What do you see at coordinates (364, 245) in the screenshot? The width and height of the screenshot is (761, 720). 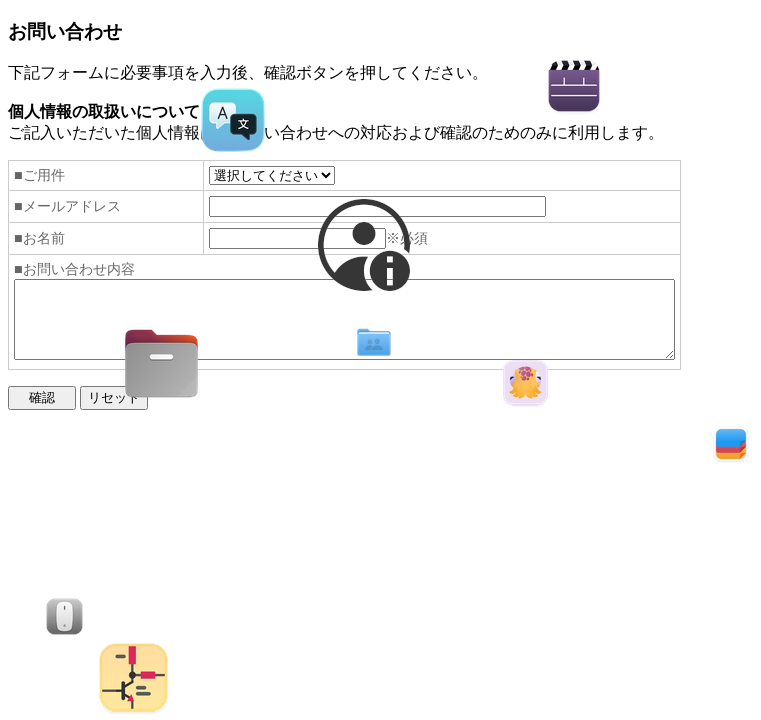 I see `view user profile information` at bounding box center [364, 245].